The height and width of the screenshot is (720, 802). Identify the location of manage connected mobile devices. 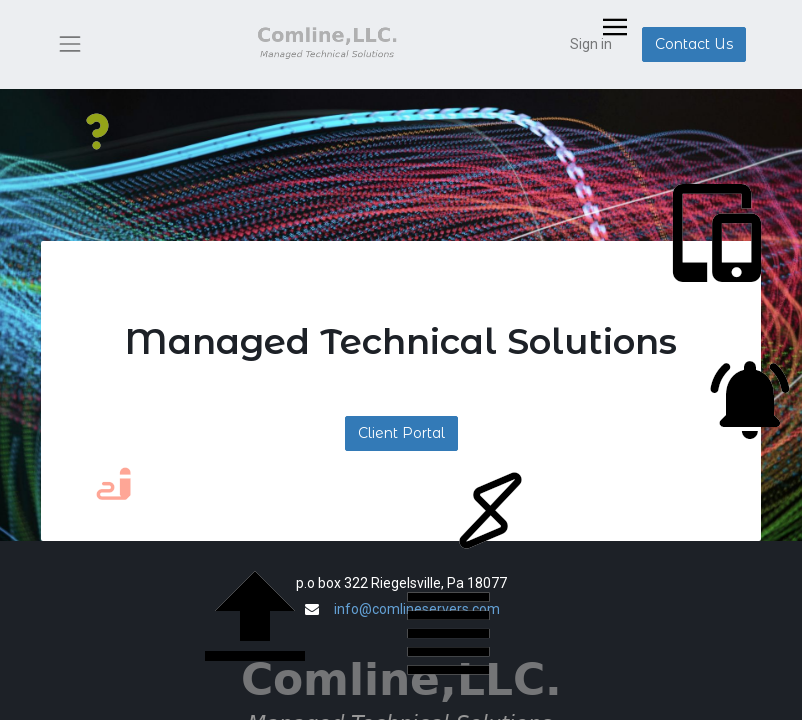
(717, 233).